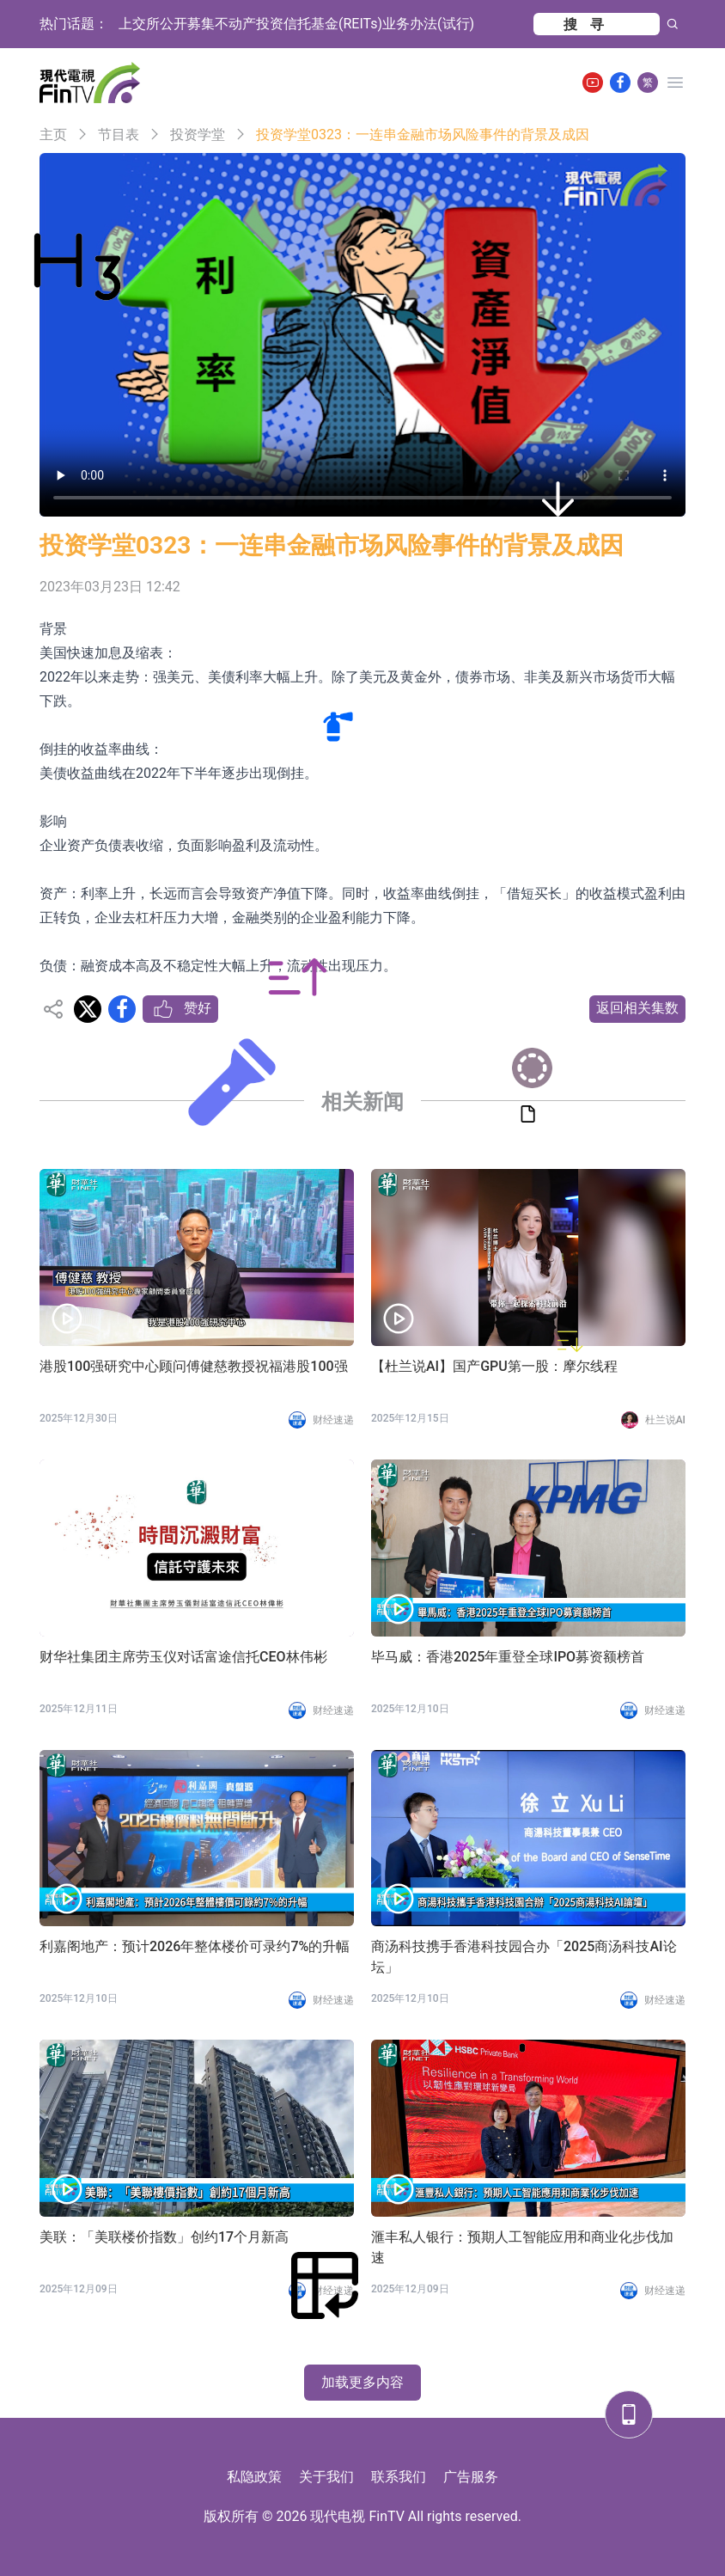  What do you see at coordinates (72, 265) in the screenshot?
I see `format text as heading level 3` at bounding box center [72, 265].